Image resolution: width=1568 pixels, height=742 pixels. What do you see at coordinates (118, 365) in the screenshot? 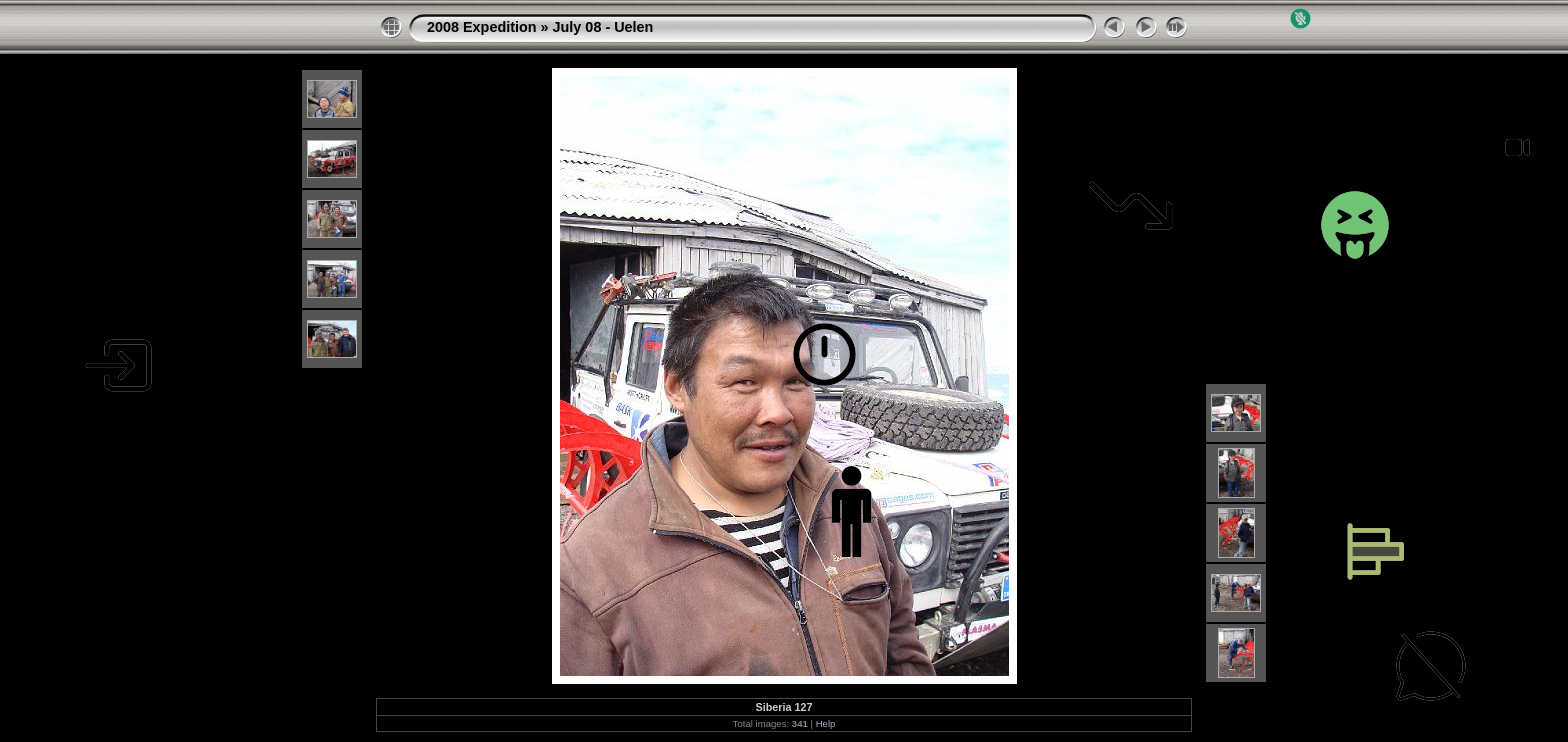
I see `log in to your account` at bounding box center [118, 365].